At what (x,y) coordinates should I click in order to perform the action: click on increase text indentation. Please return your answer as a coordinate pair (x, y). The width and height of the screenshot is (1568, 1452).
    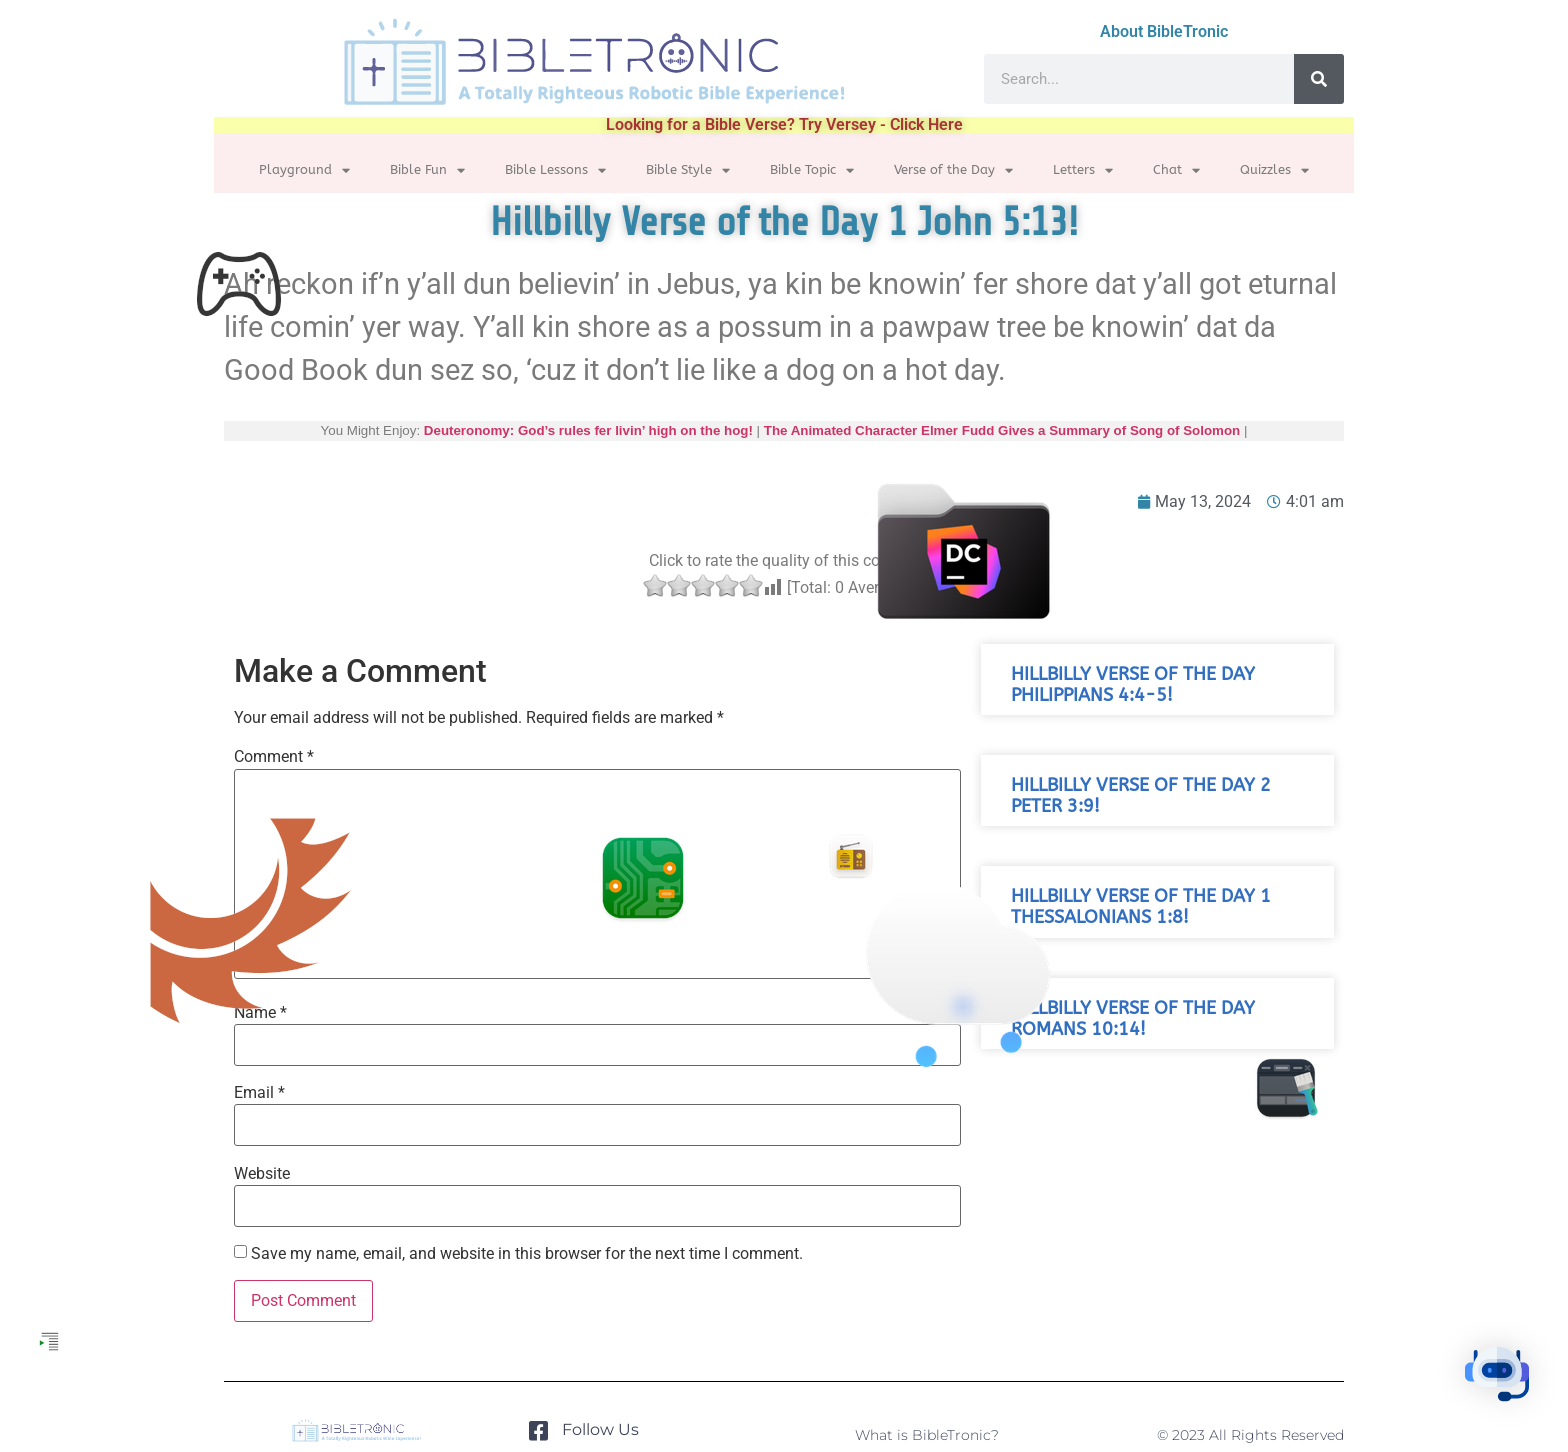
    Looking at the image, I should click on (49, 1342).